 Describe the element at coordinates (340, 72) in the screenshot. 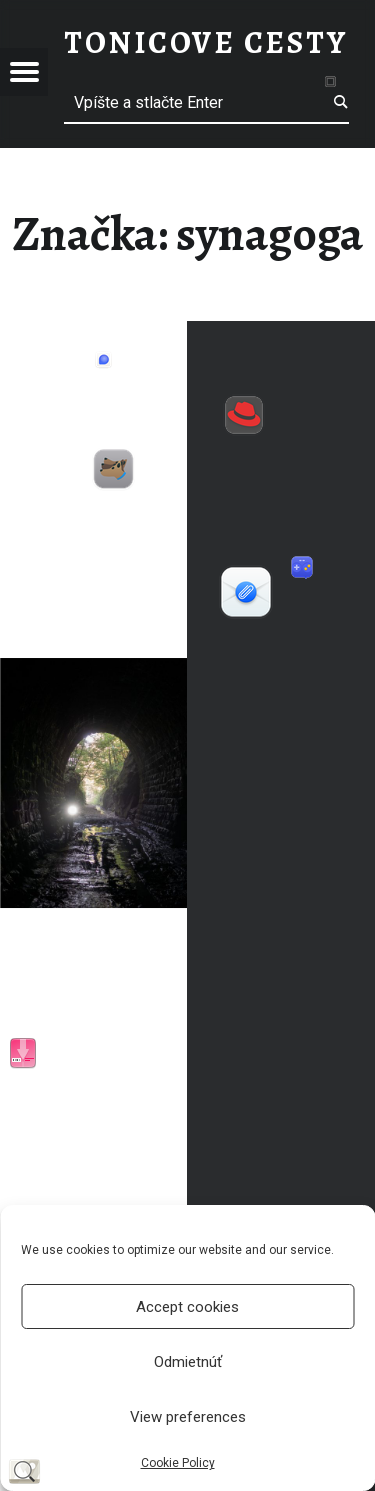

I see `stop or halt current media playback` at that location.